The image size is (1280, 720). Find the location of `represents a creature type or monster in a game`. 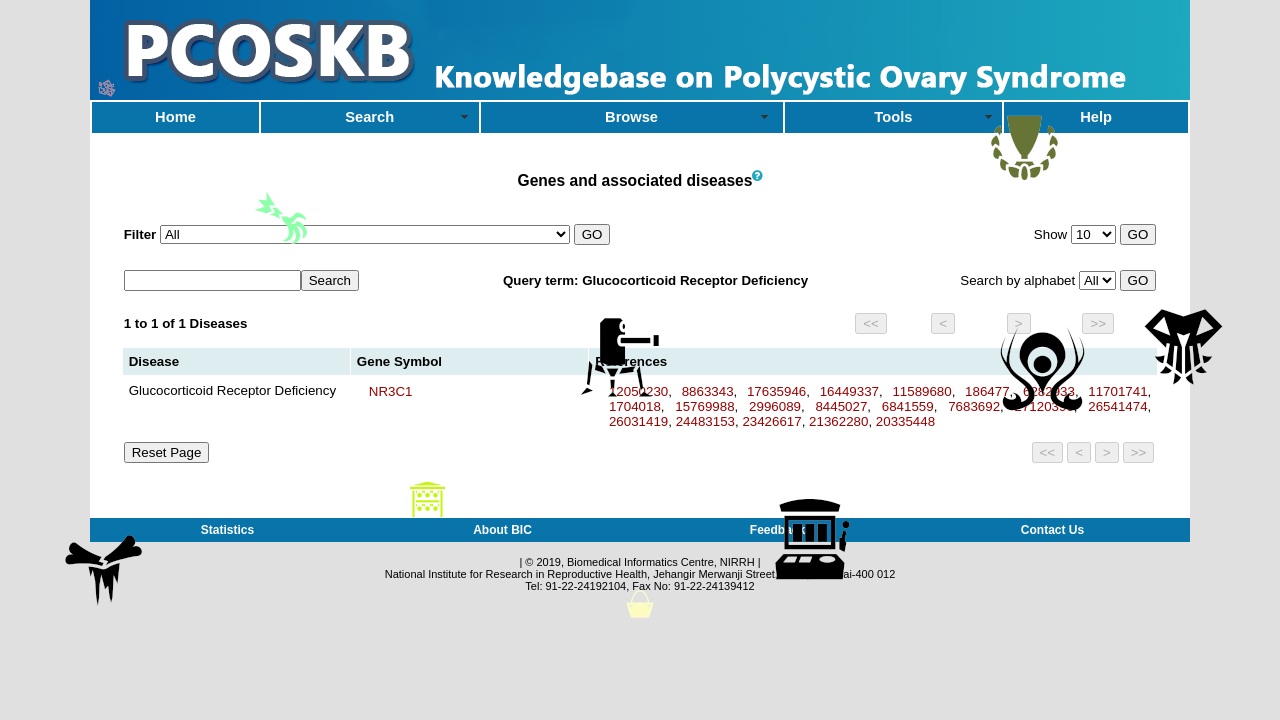

represents a creature type or monster in a game is located at coordinates (1183, 346).